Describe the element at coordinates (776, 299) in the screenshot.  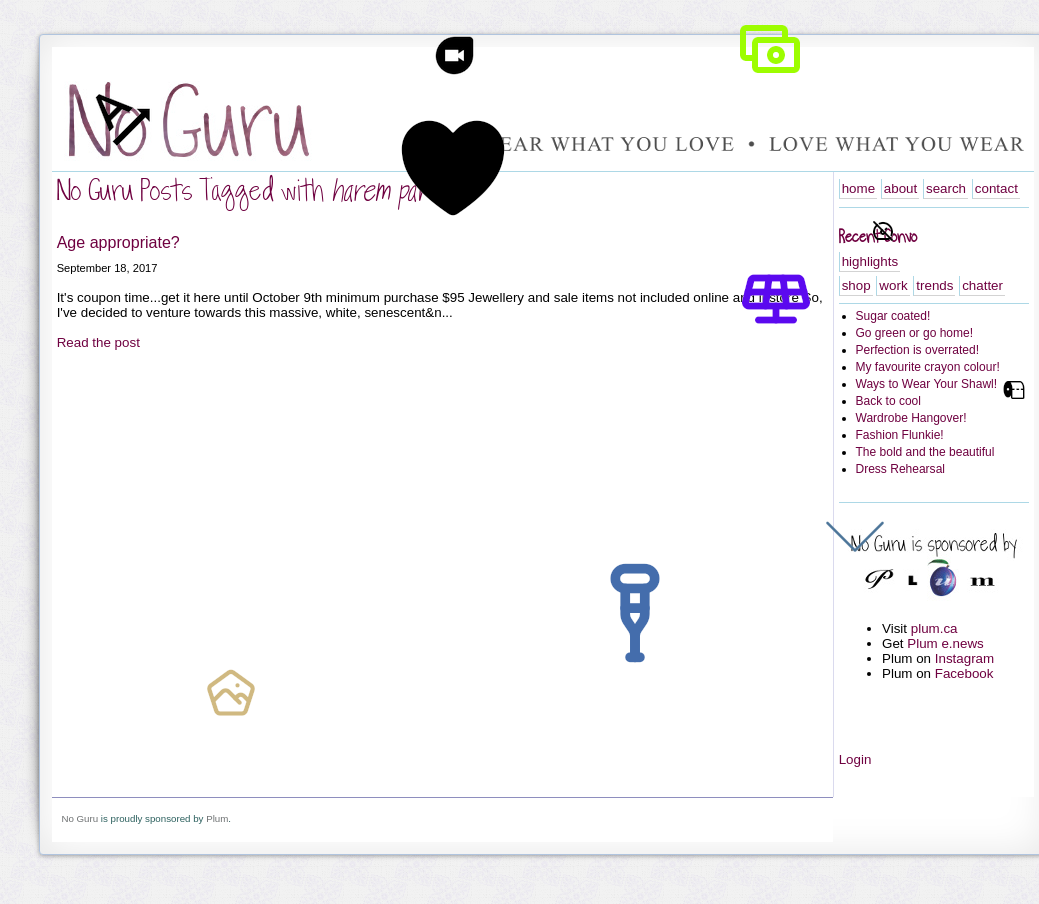
I see `view solar energy or panel settings` at that location.